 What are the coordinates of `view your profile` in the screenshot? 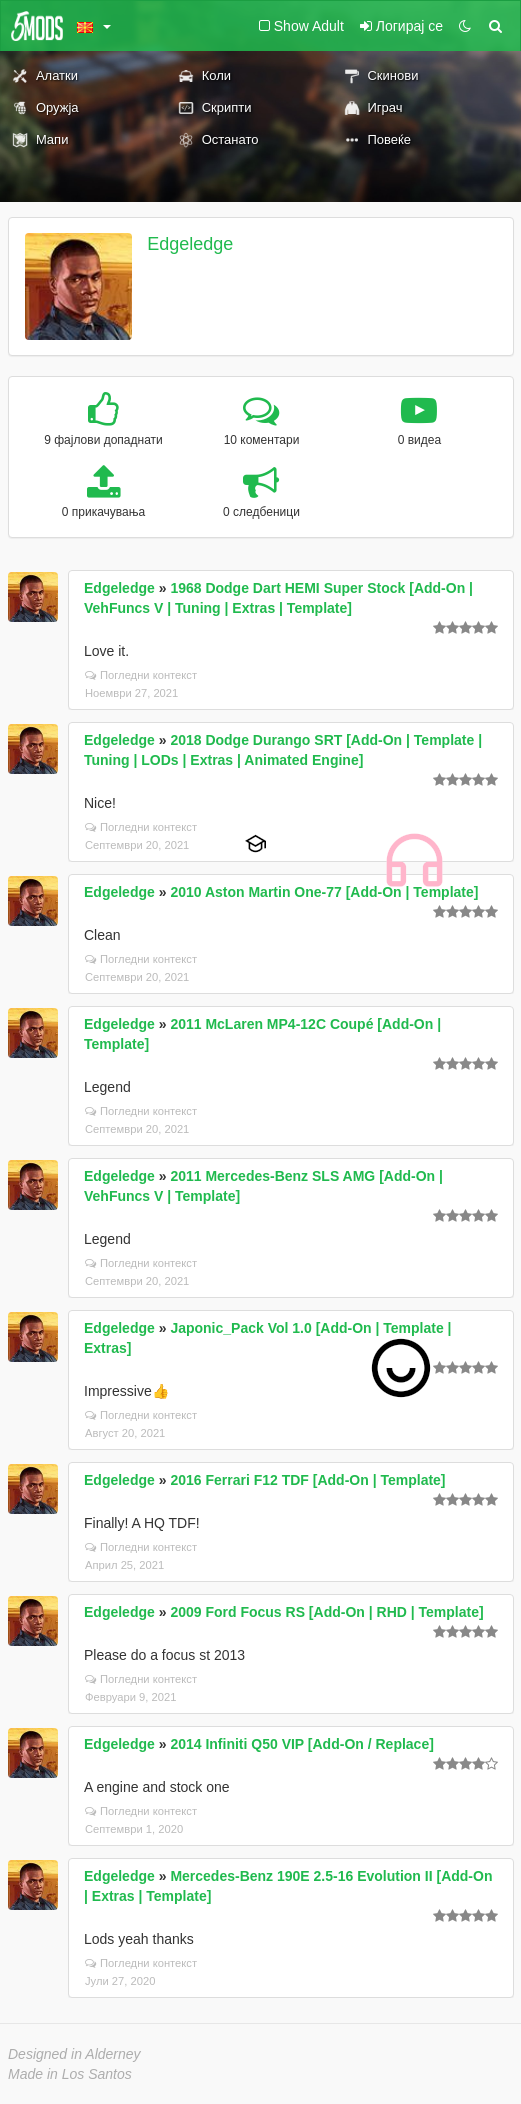 It's located at (401, 1368).